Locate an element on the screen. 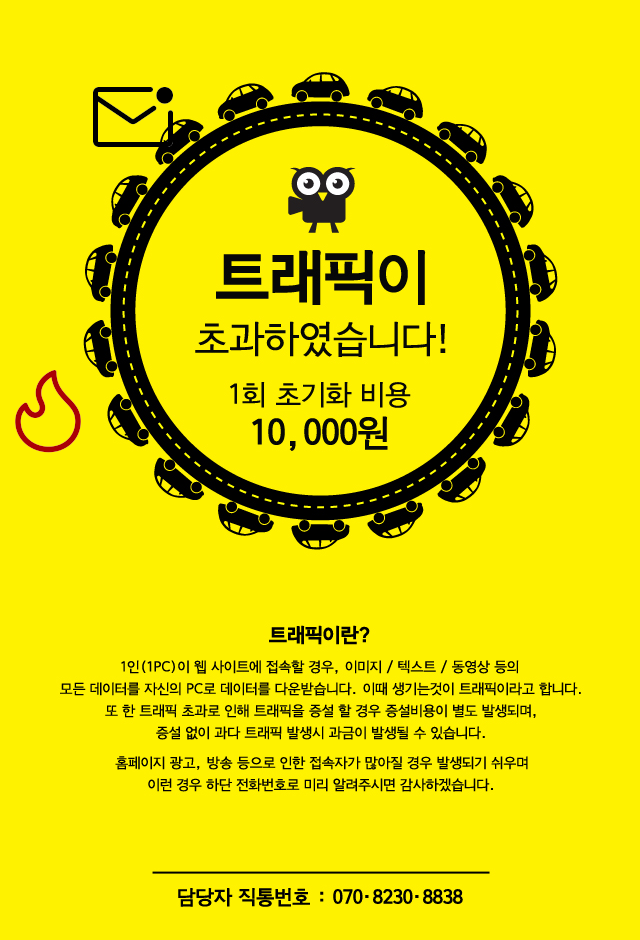  indicates unread messages or notifications is located at coordinates (133, 117).